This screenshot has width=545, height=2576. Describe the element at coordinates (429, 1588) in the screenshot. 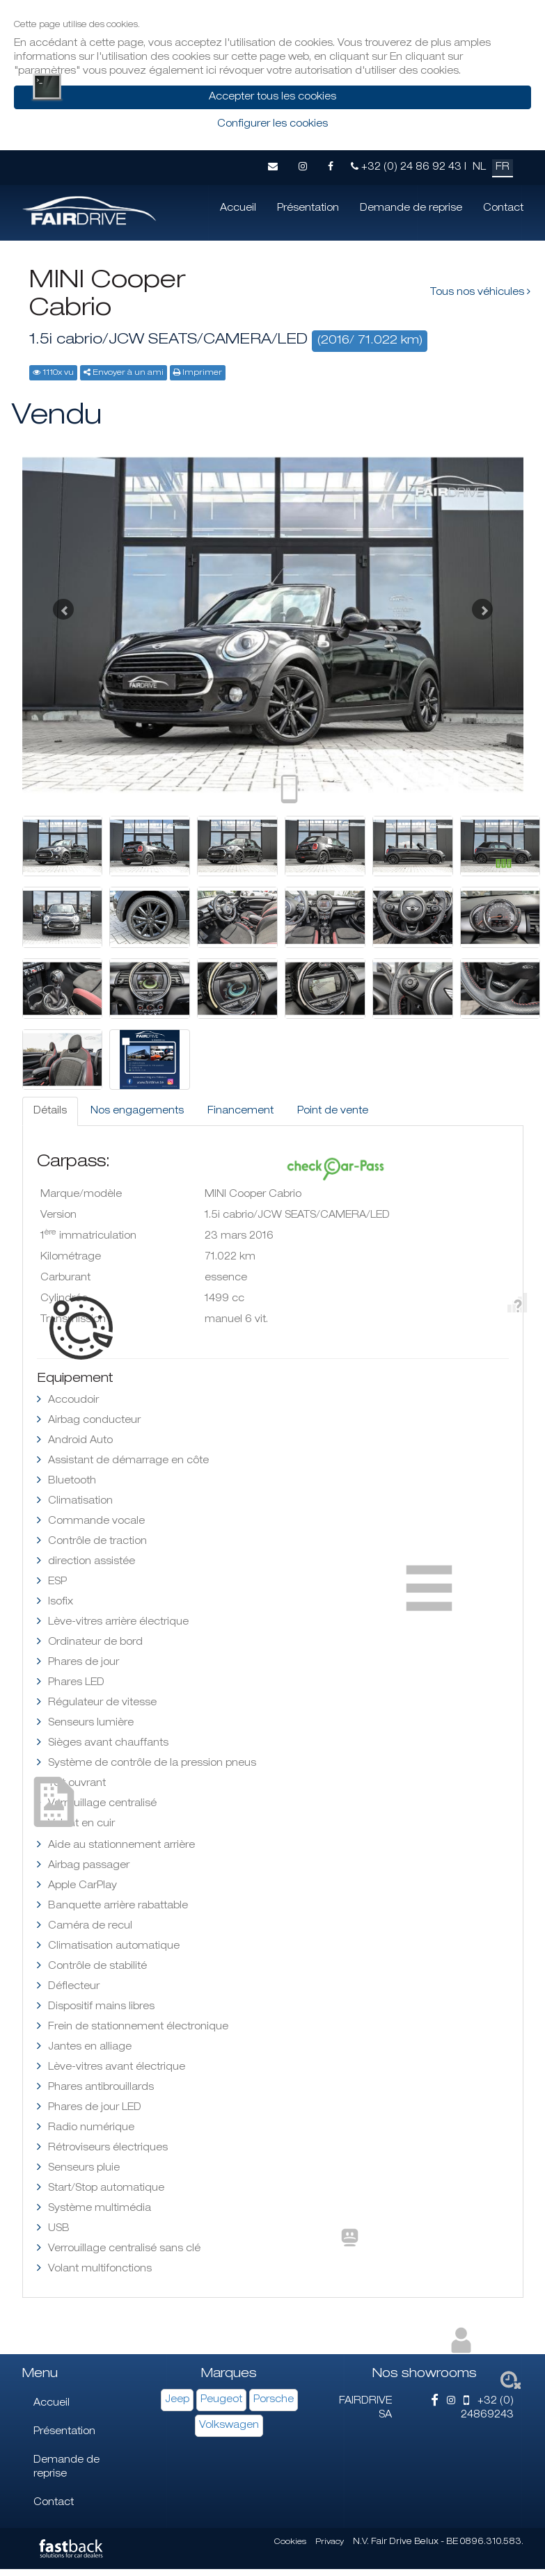

I see `justify text to fill both margins` at that location.